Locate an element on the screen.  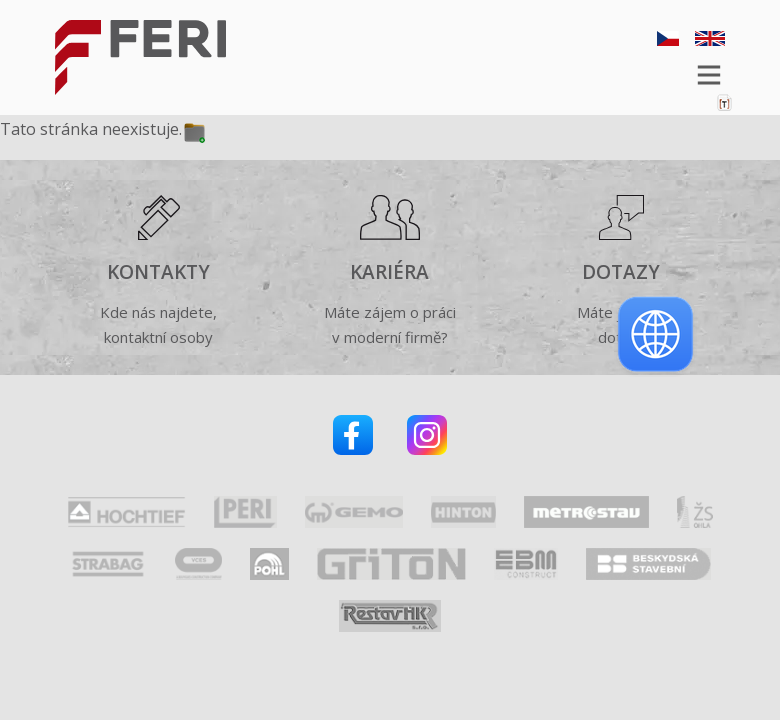
create a new folder is located at coordinates (194, 132).